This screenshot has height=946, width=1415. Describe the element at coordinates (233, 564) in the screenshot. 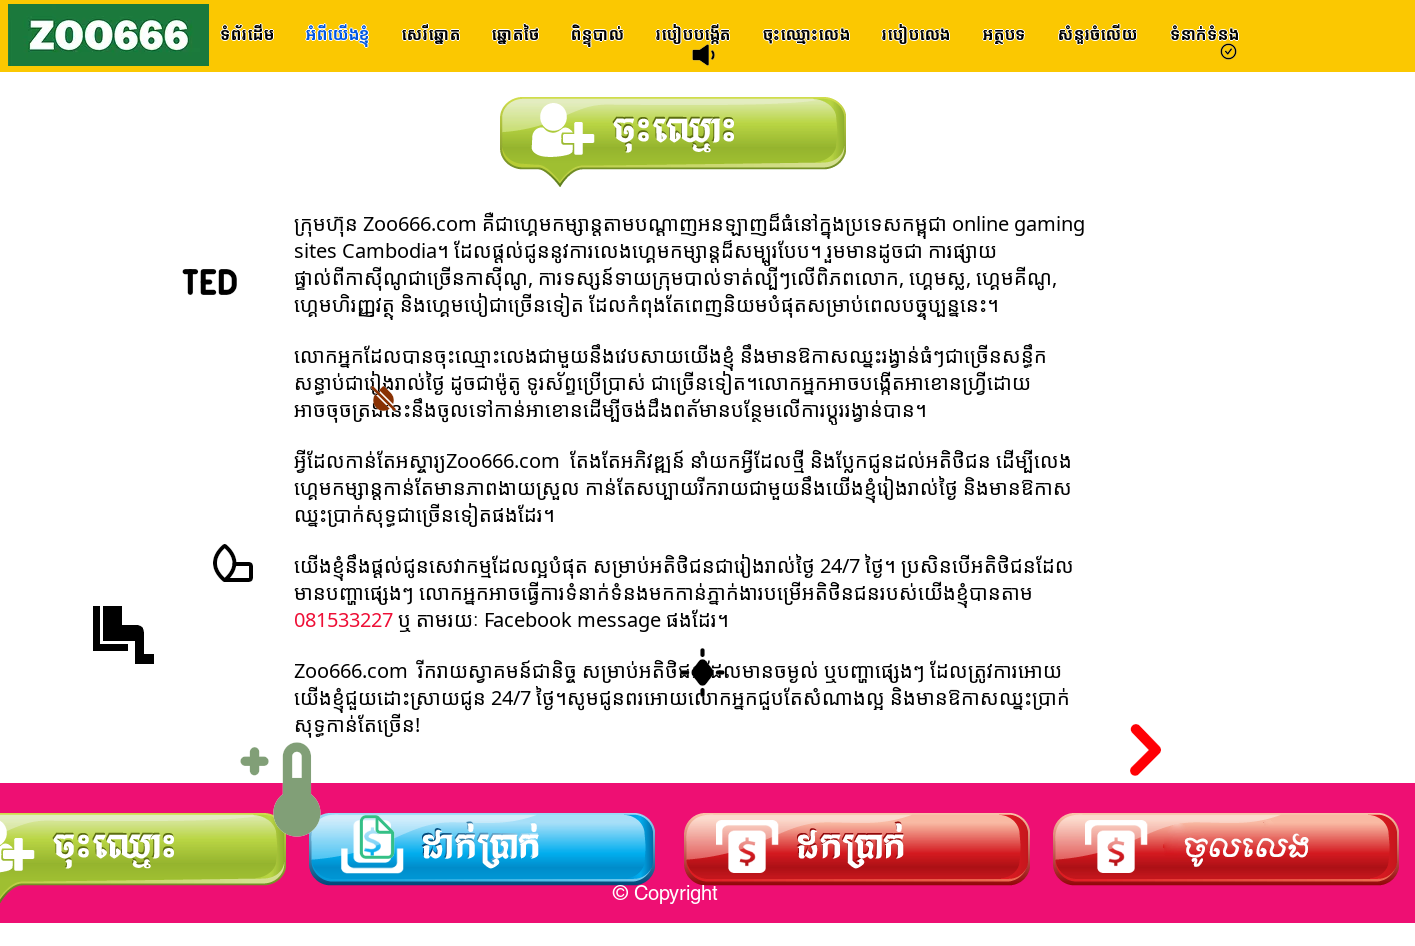

I see `open snapseed photo editor` at that location.